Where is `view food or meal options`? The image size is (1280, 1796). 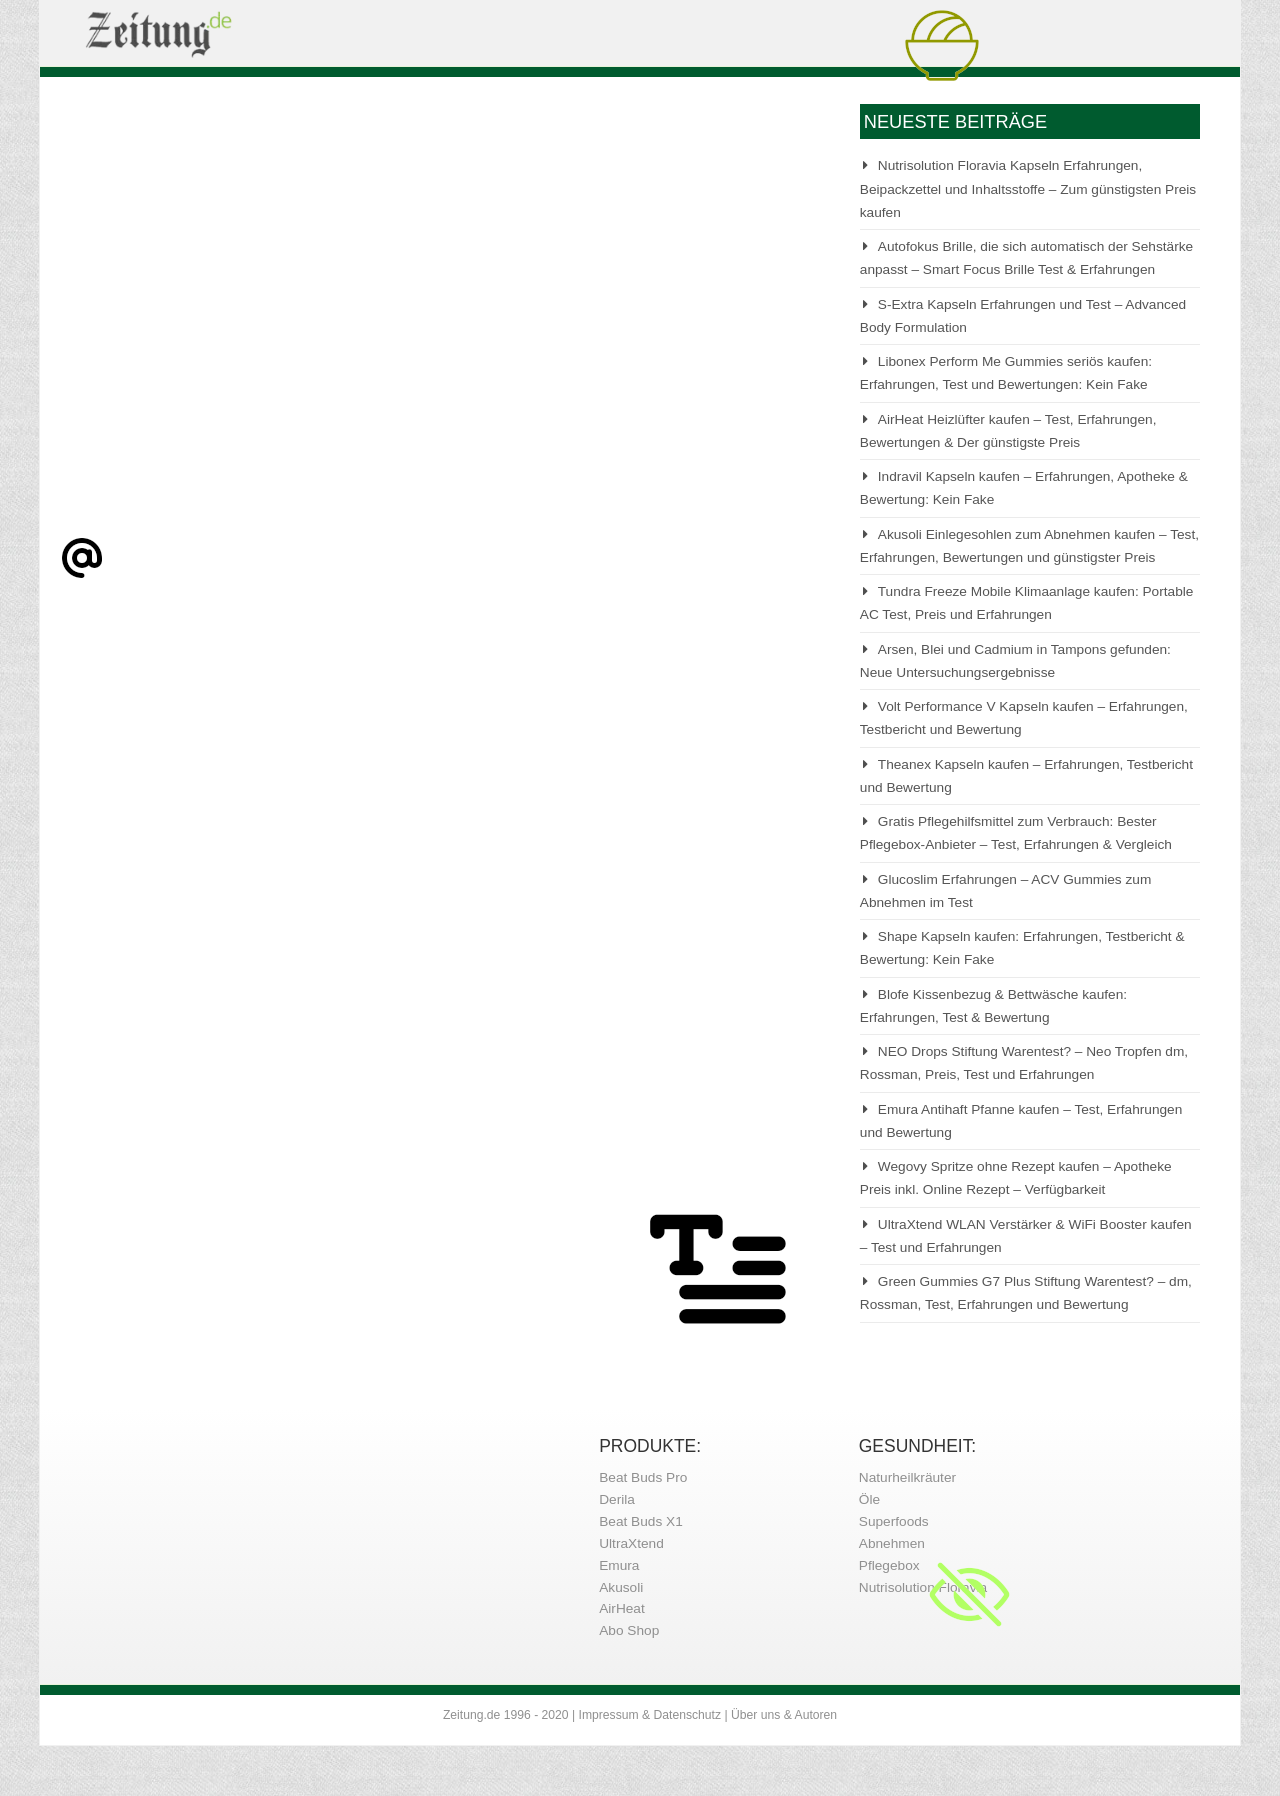
view food or meal options is located at coordinates (942, 47).